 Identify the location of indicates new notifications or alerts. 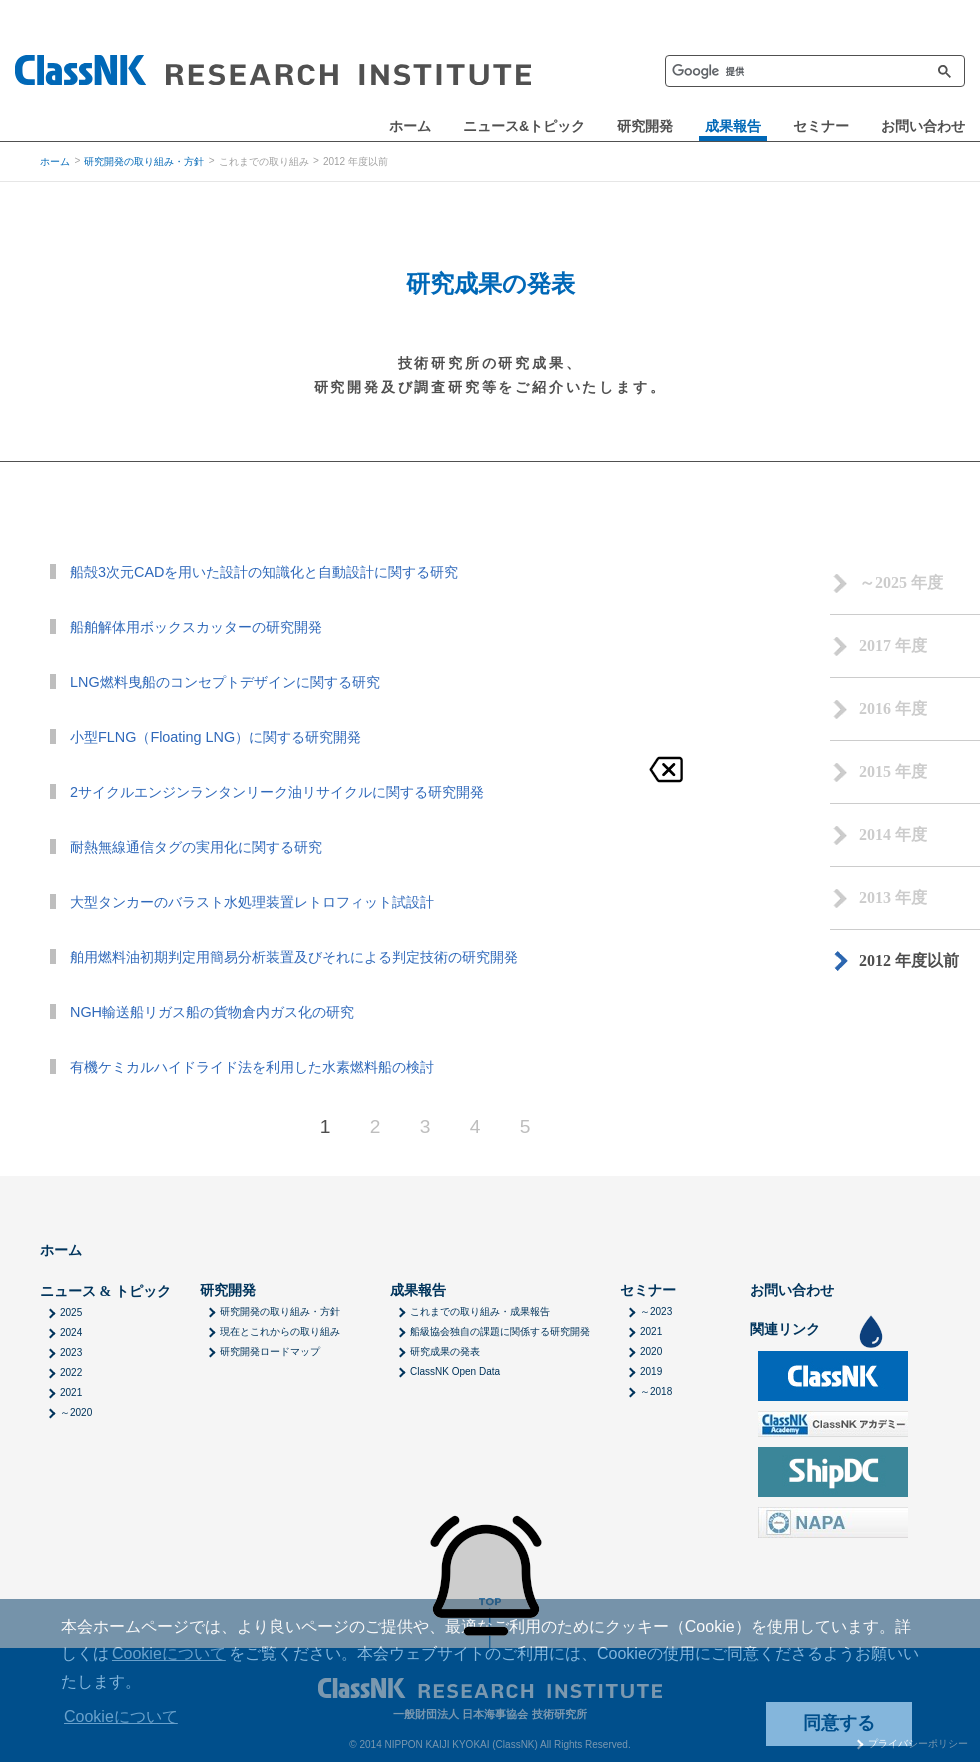
(486, 1578).